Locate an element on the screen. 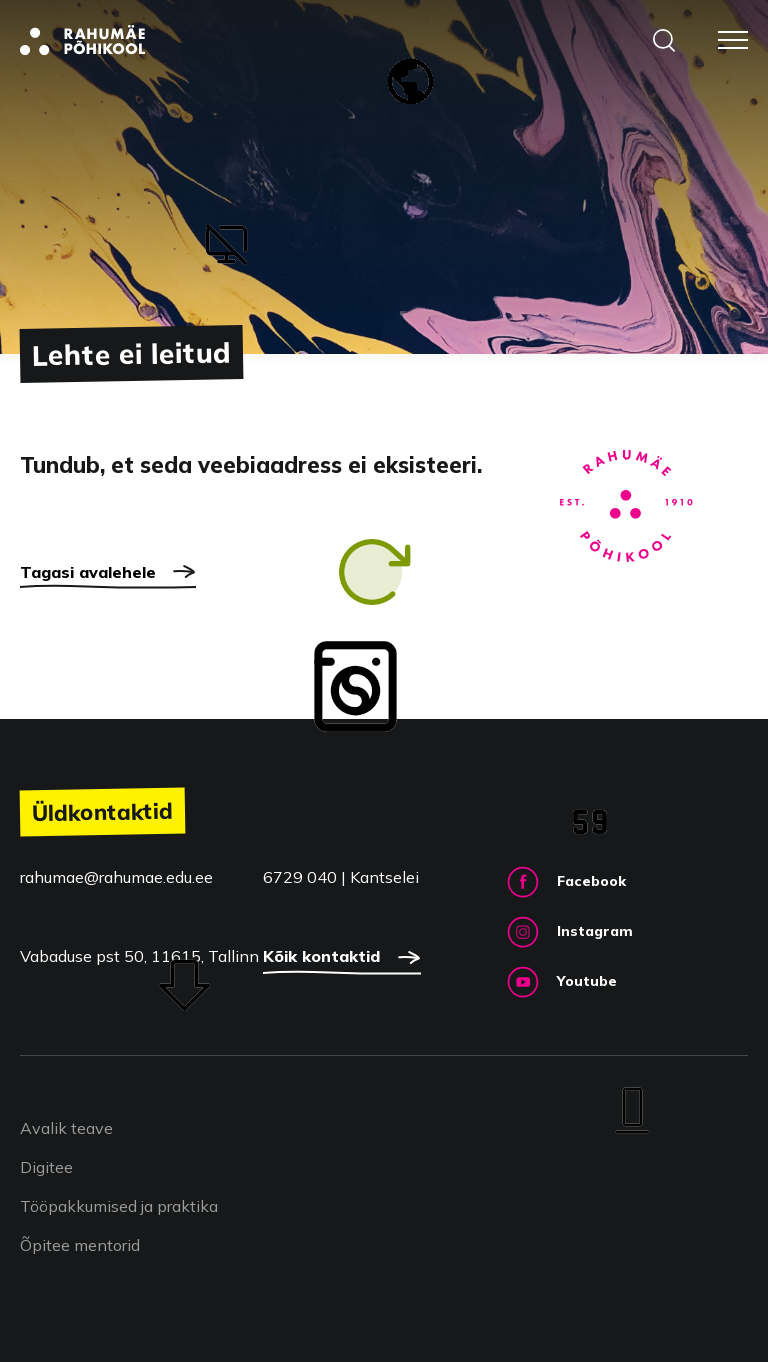 This screenshot has width=768, height=1362. access public or global content is located at coordinates (410, 81).